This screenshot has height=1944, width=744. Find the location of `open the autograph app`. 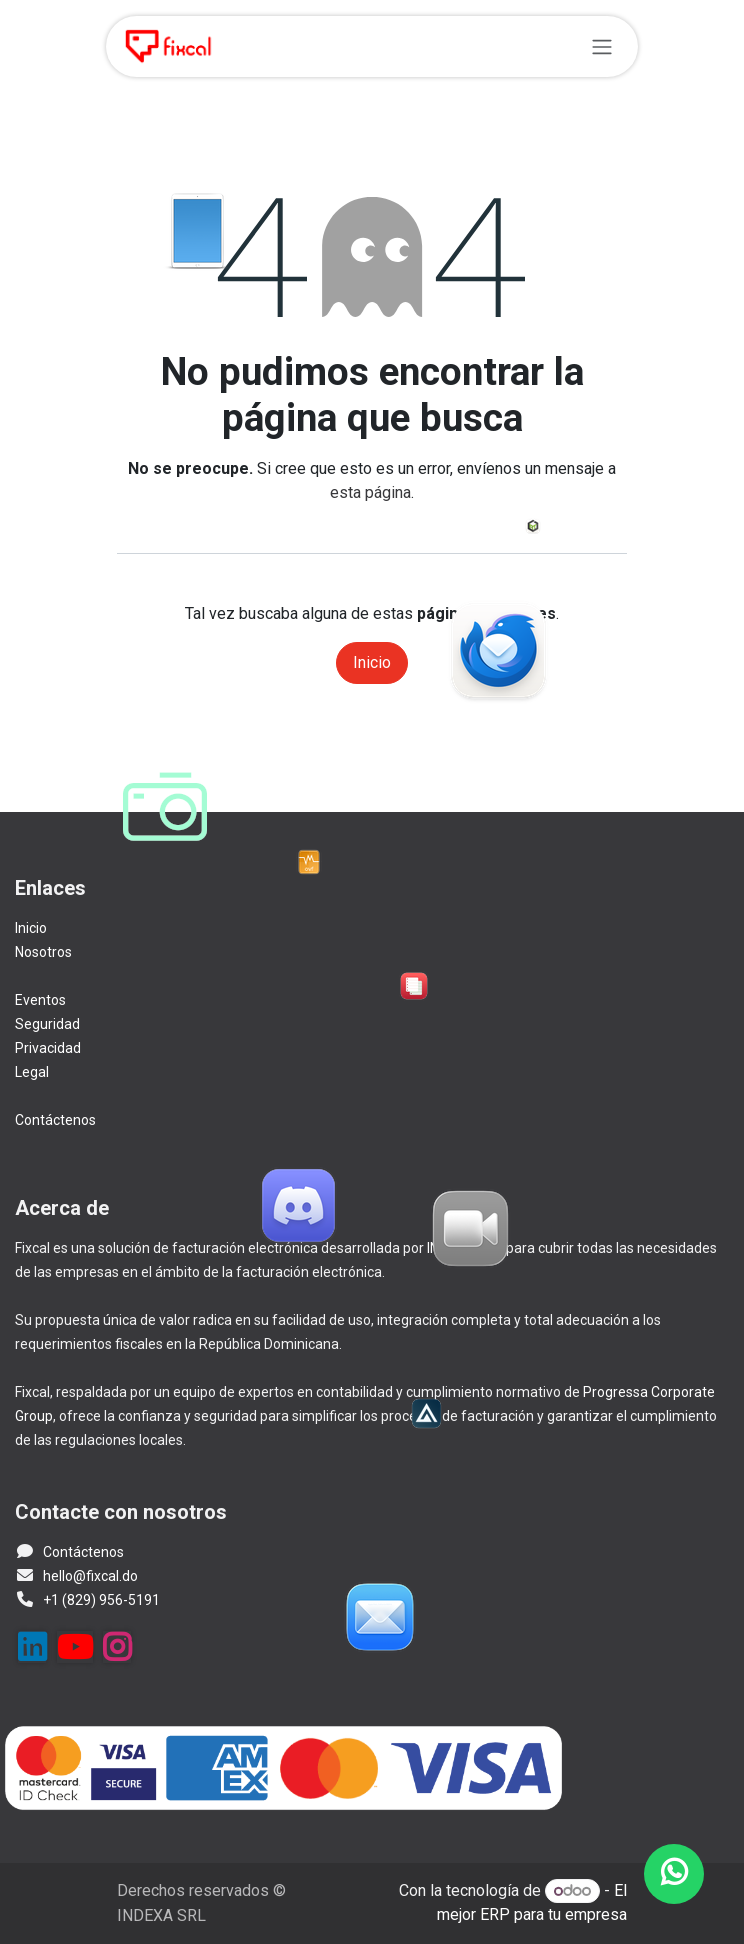

open the autograph app is located at coordinates (426, 1413).